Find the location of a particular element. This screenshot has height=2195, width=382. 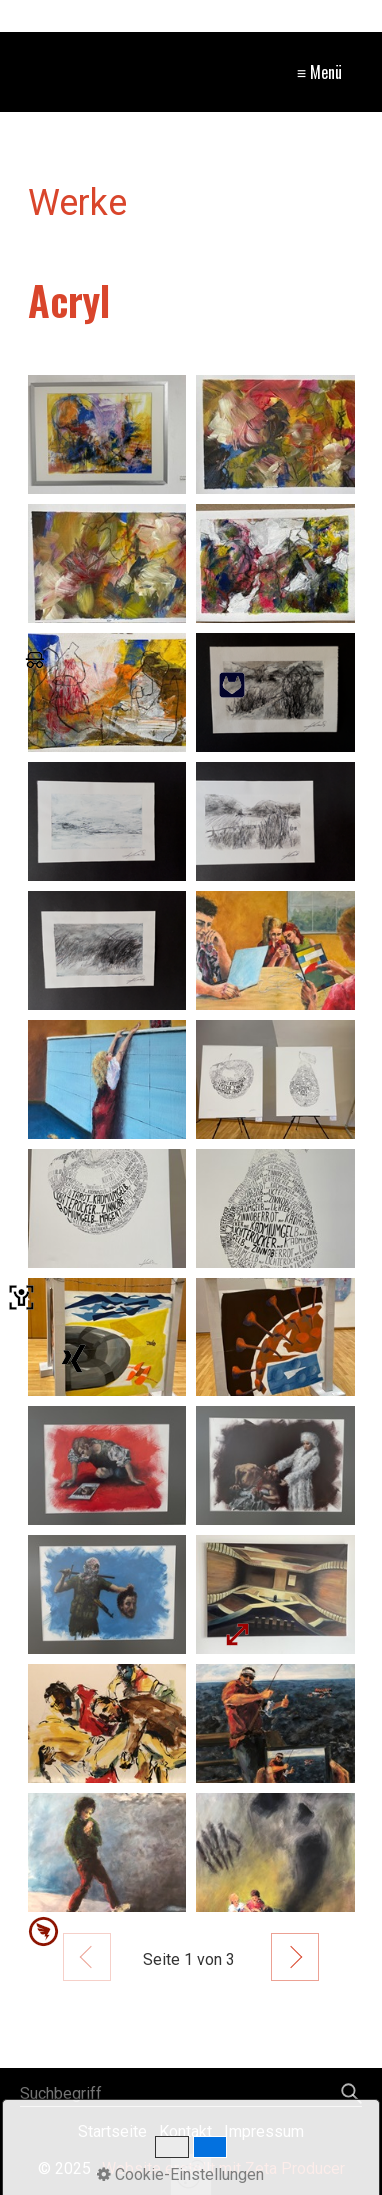

scan or verify user identity is located at coordinates (21, 1297).